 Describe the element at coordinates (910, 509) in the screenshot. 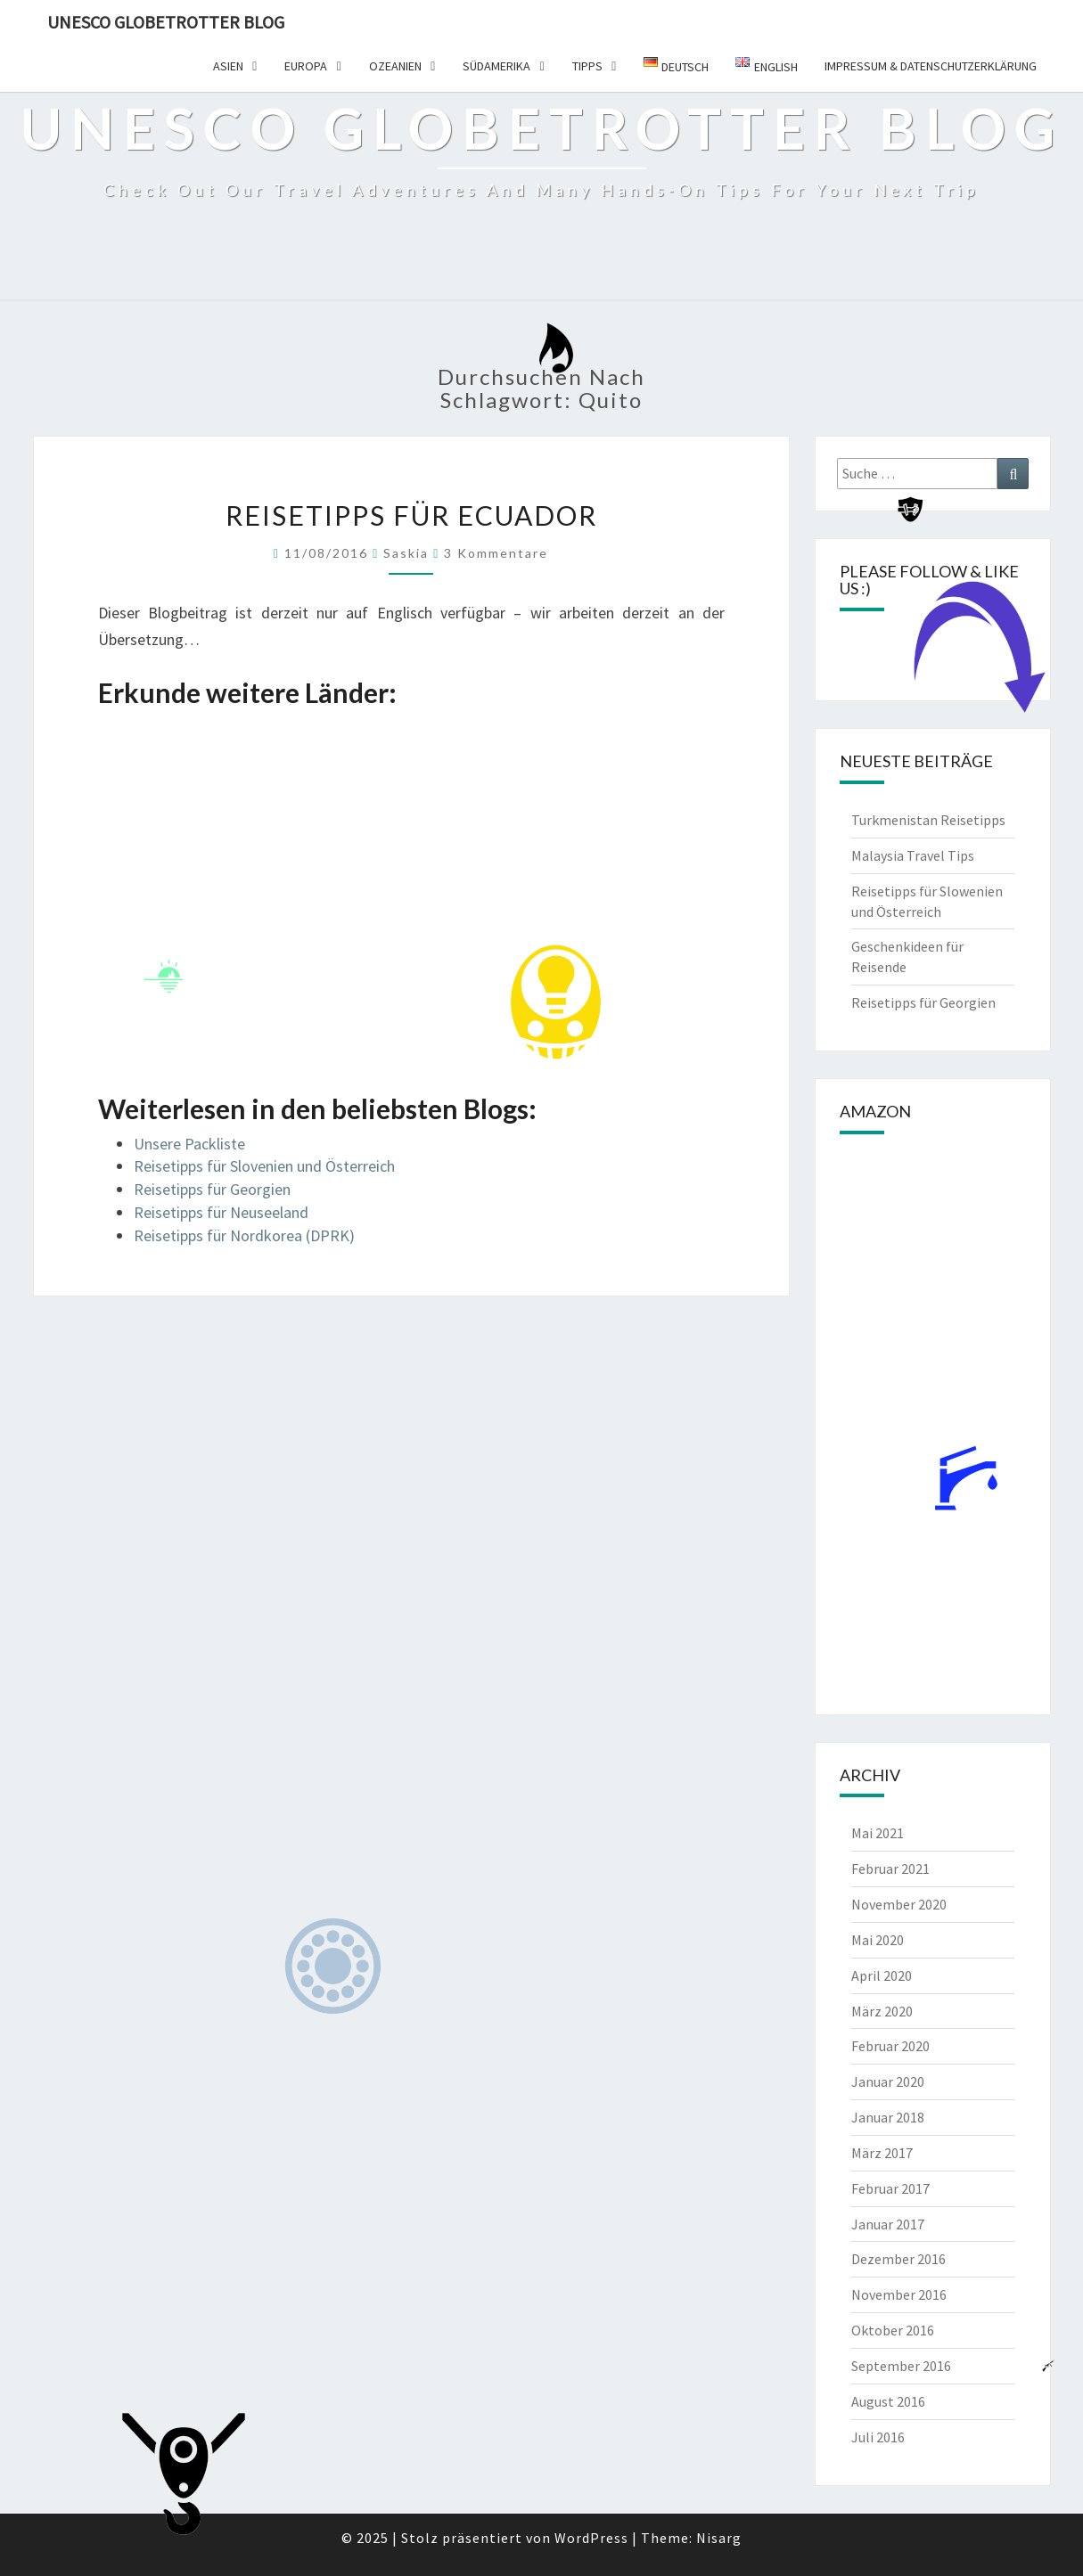

I see `equip or attach a shield to your character` at that location.